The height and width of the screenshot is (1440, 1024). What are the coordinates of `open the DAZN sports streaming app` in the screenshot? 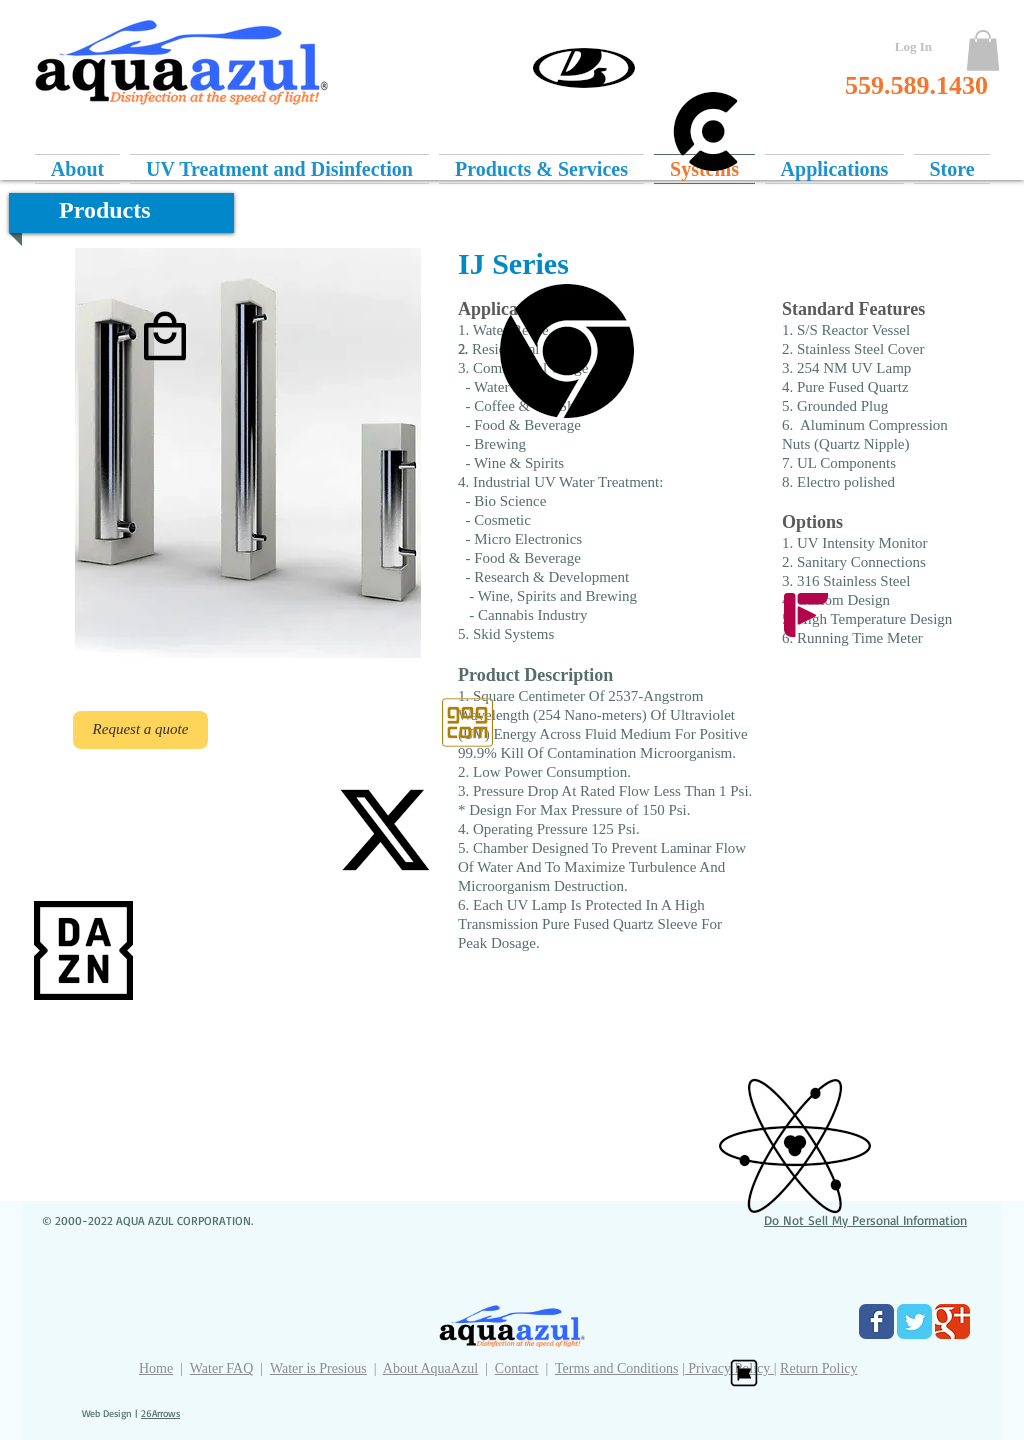 It's located at (83, 950).